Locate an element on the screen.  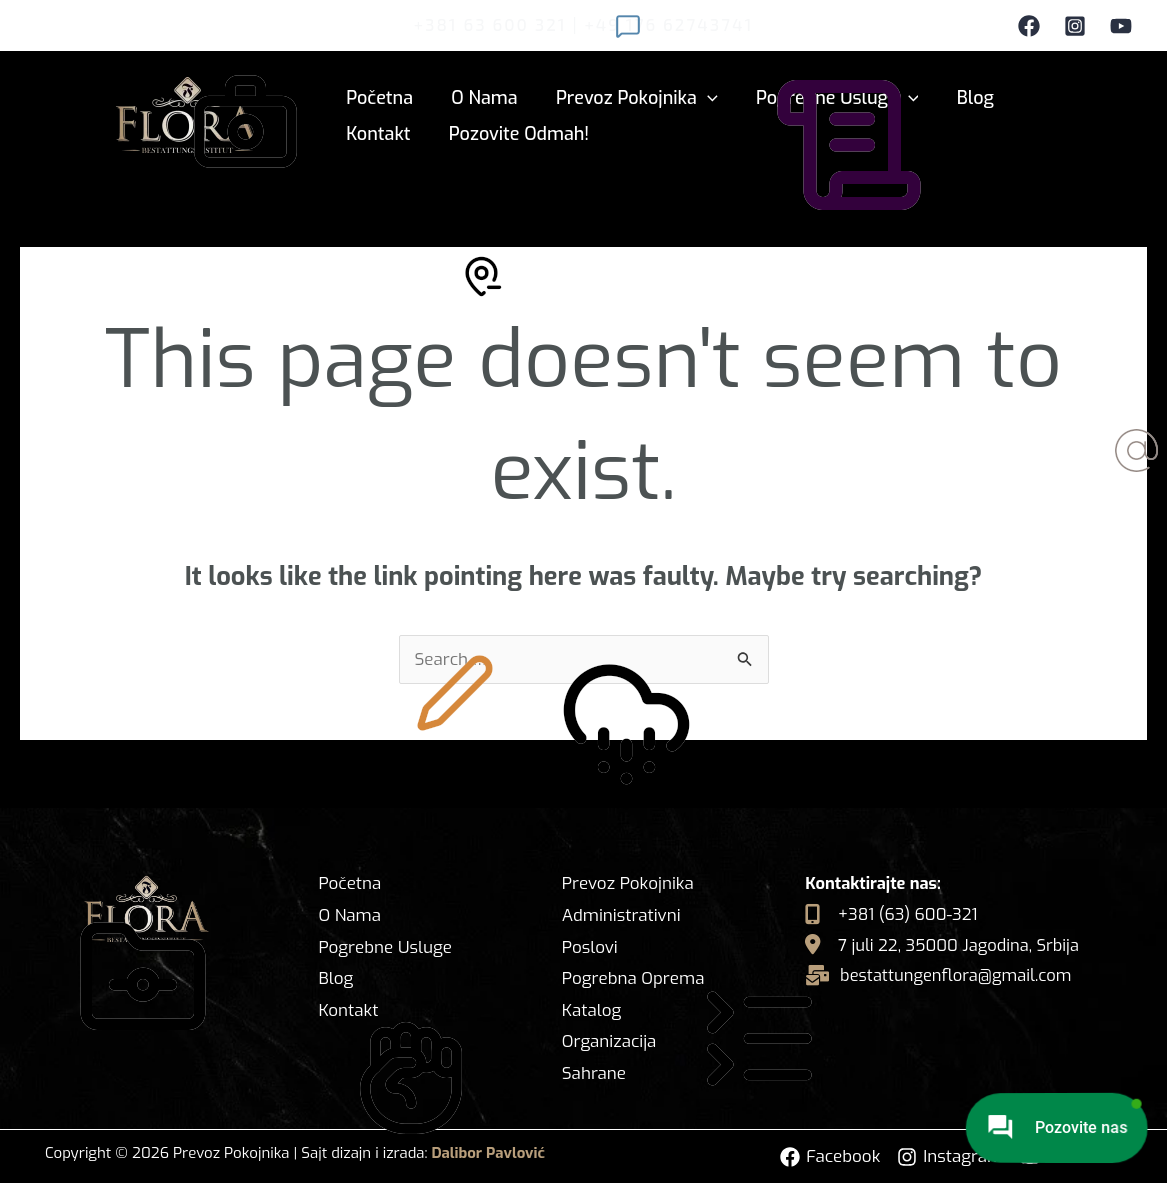
remove a saved location is located at coordinates (481, 276).